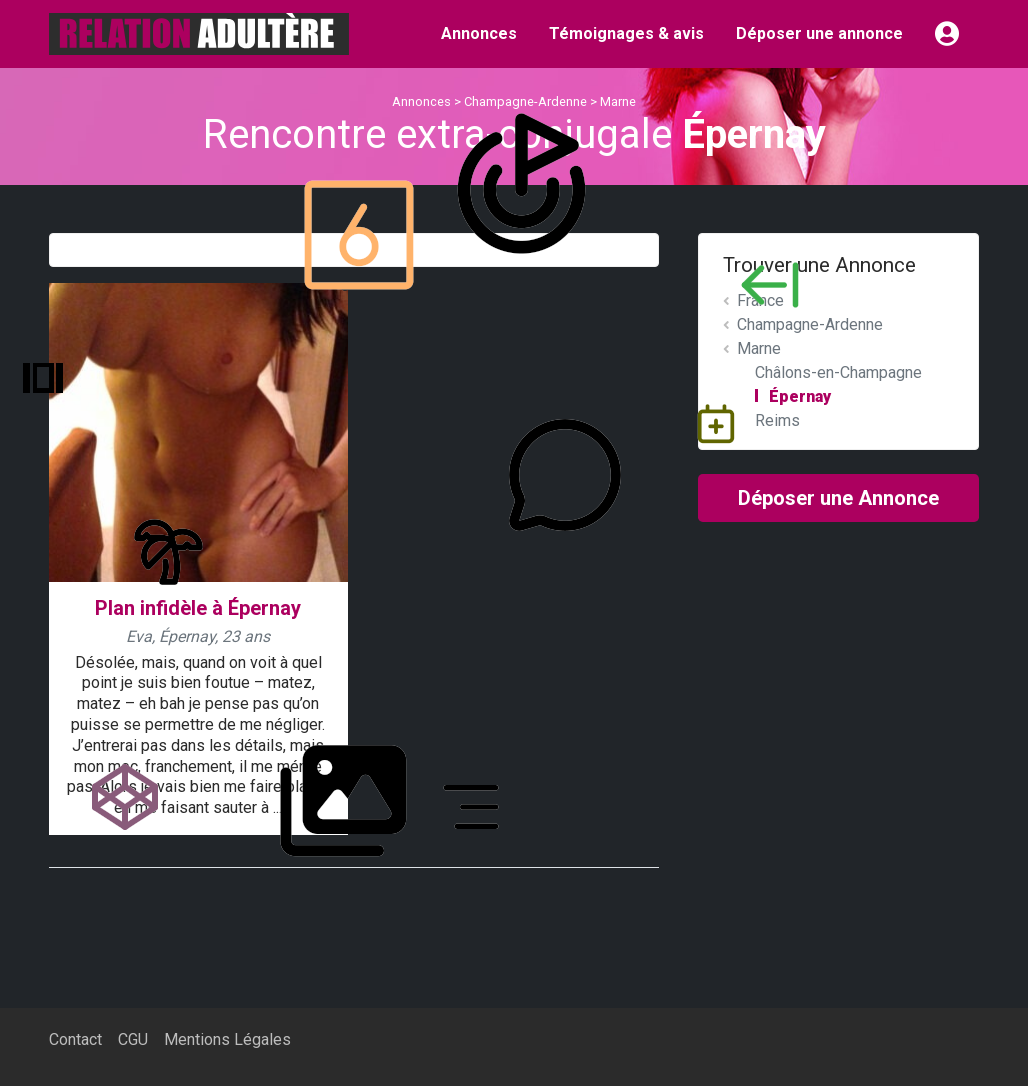 This screenshot has width=1028, height=1086. What do you see at coordinates (168, 550) in the screenshot?
I see `browse tropical or beach vacation destinations` at bounding box center [168, 550].